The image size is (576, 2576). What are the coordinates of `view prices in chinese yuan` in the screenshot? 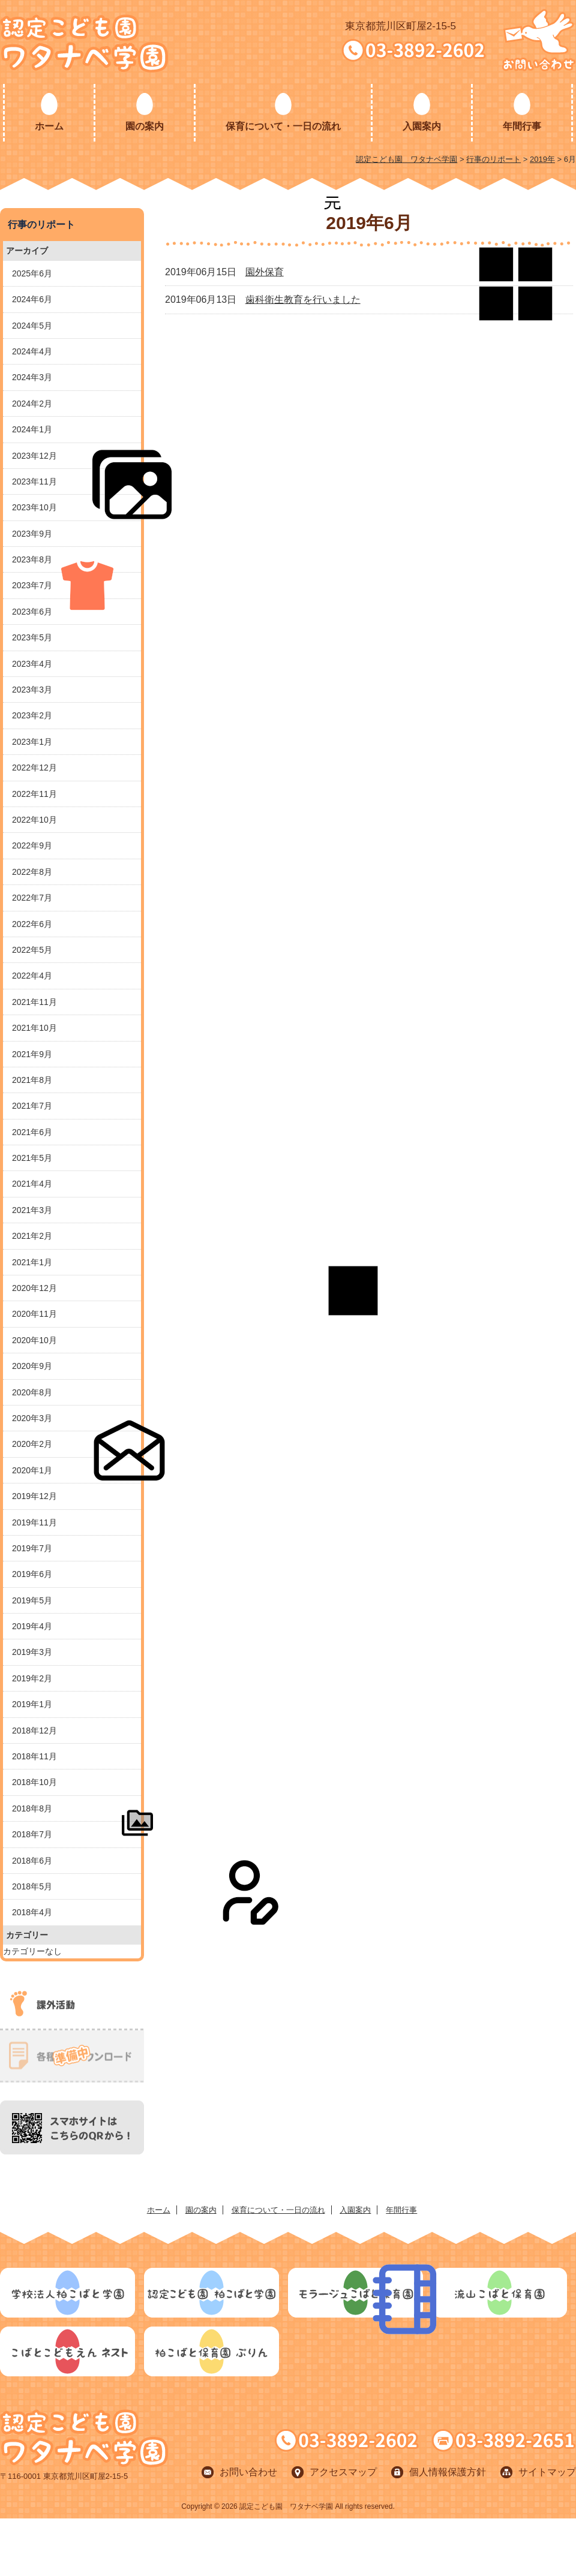 It's located at (332, 203).